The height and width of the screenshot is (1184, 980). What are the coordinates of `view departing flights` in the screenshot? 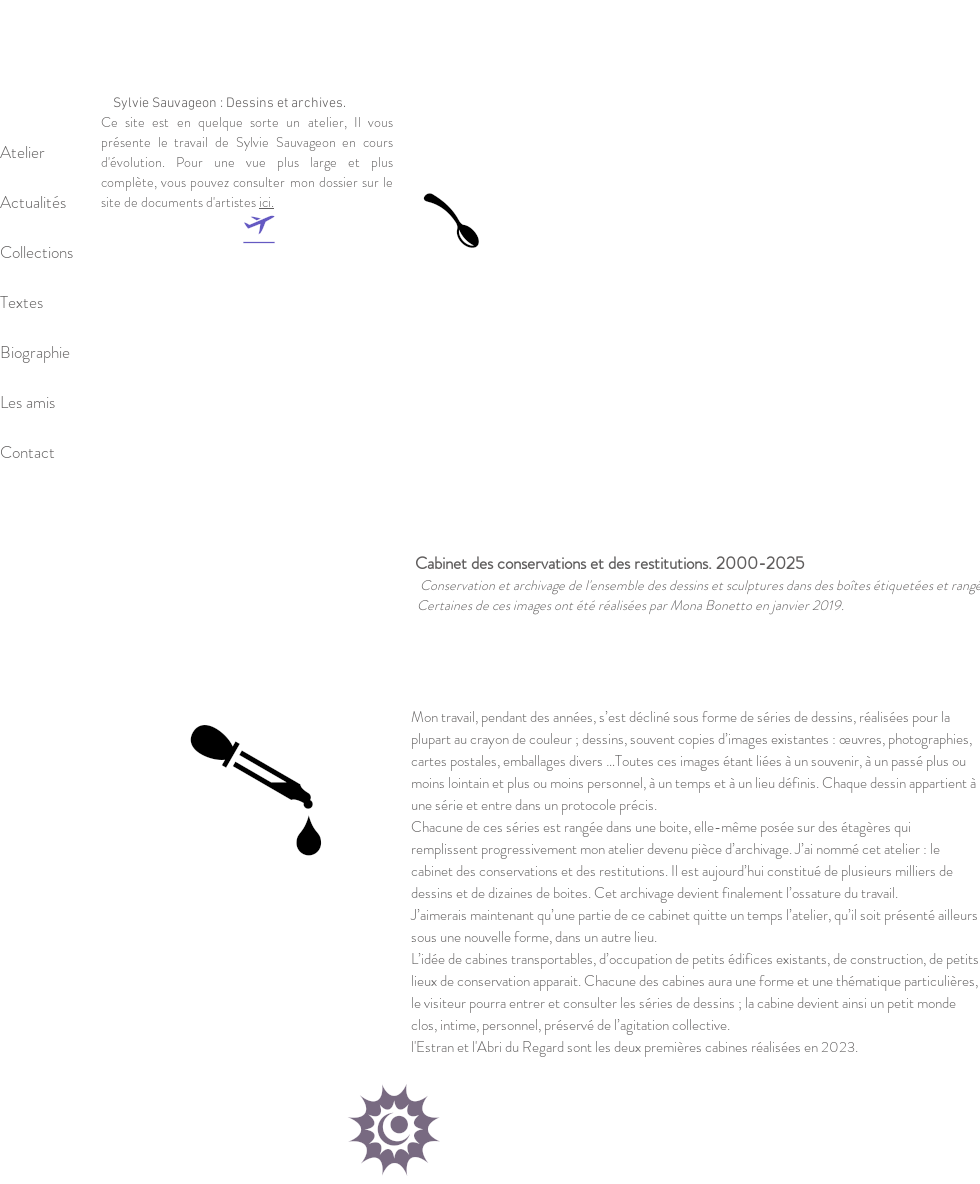 It's located at (259, 229).